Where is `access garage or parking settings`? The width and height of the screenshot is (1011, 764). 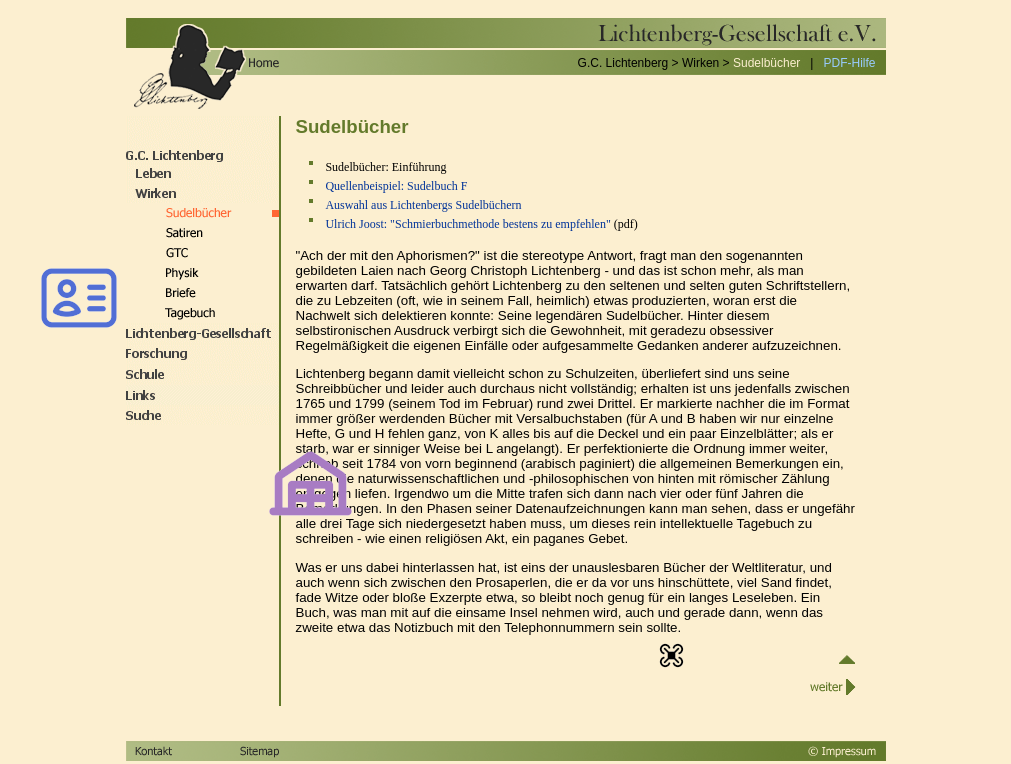 access garage or parking settings is located at coordinates (310, 487).